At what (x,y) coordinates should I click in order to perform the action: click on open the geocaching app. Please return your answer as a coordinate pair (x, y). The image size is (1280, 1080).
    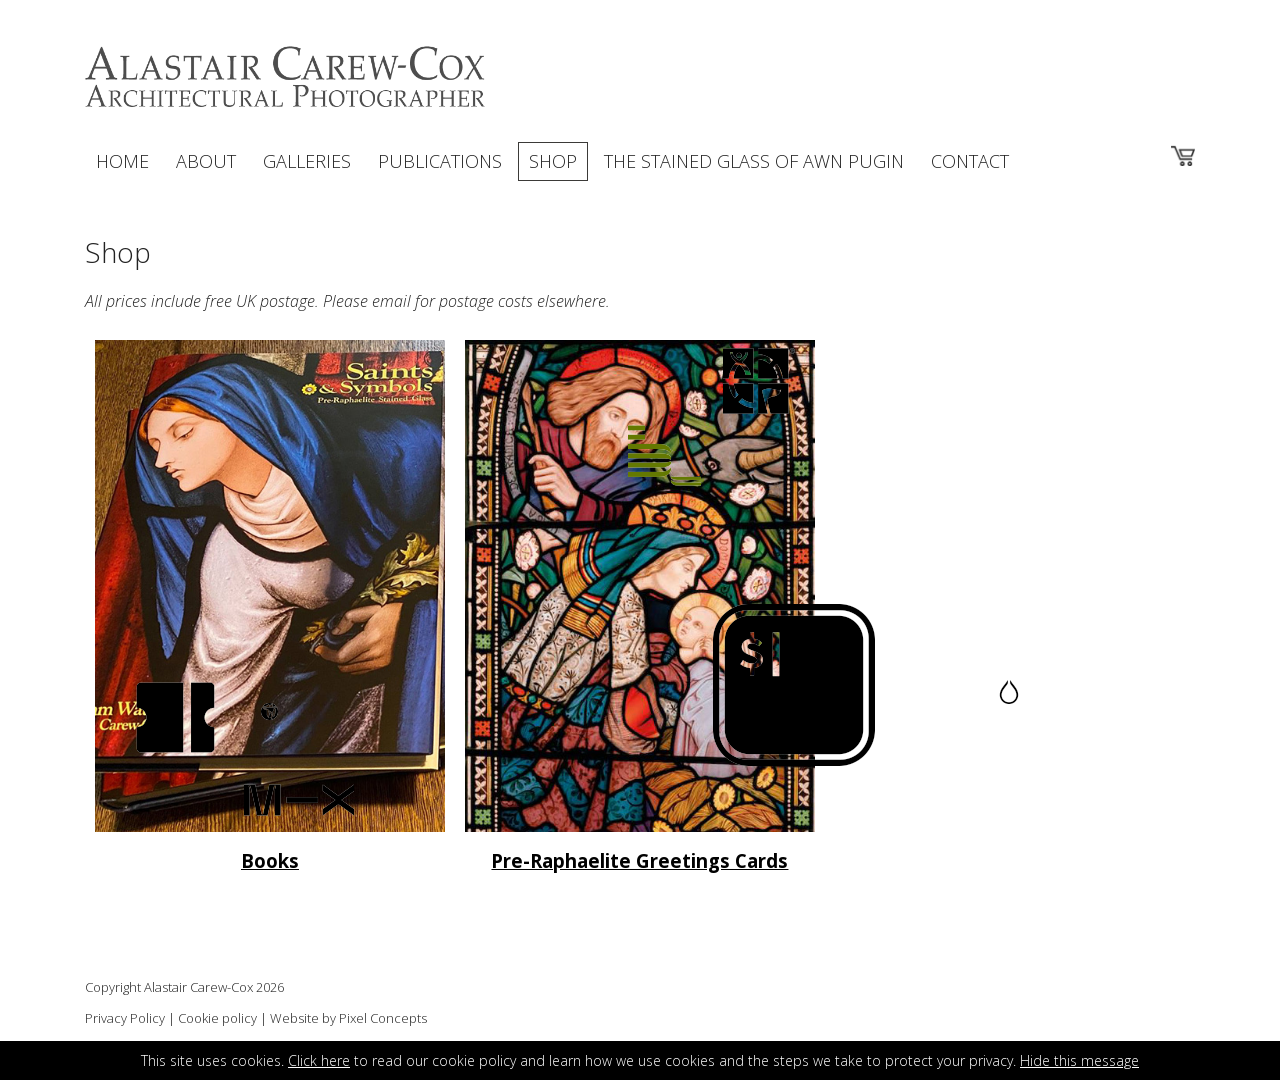
    Looking at the image, I should click on (759, 381).